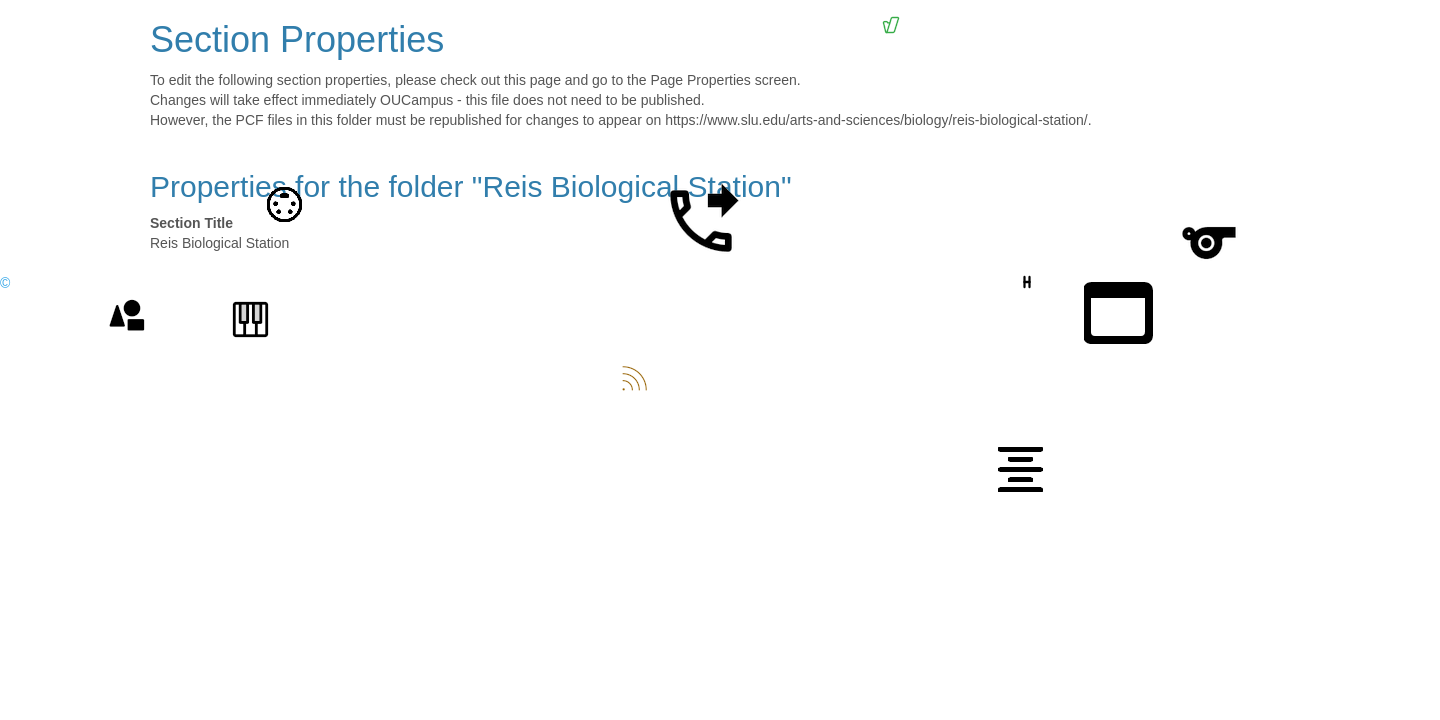  What do you see at coordinates (891, 25) in the screenshot?
I see `open kbin social platform` at bounding box center [891, 25].